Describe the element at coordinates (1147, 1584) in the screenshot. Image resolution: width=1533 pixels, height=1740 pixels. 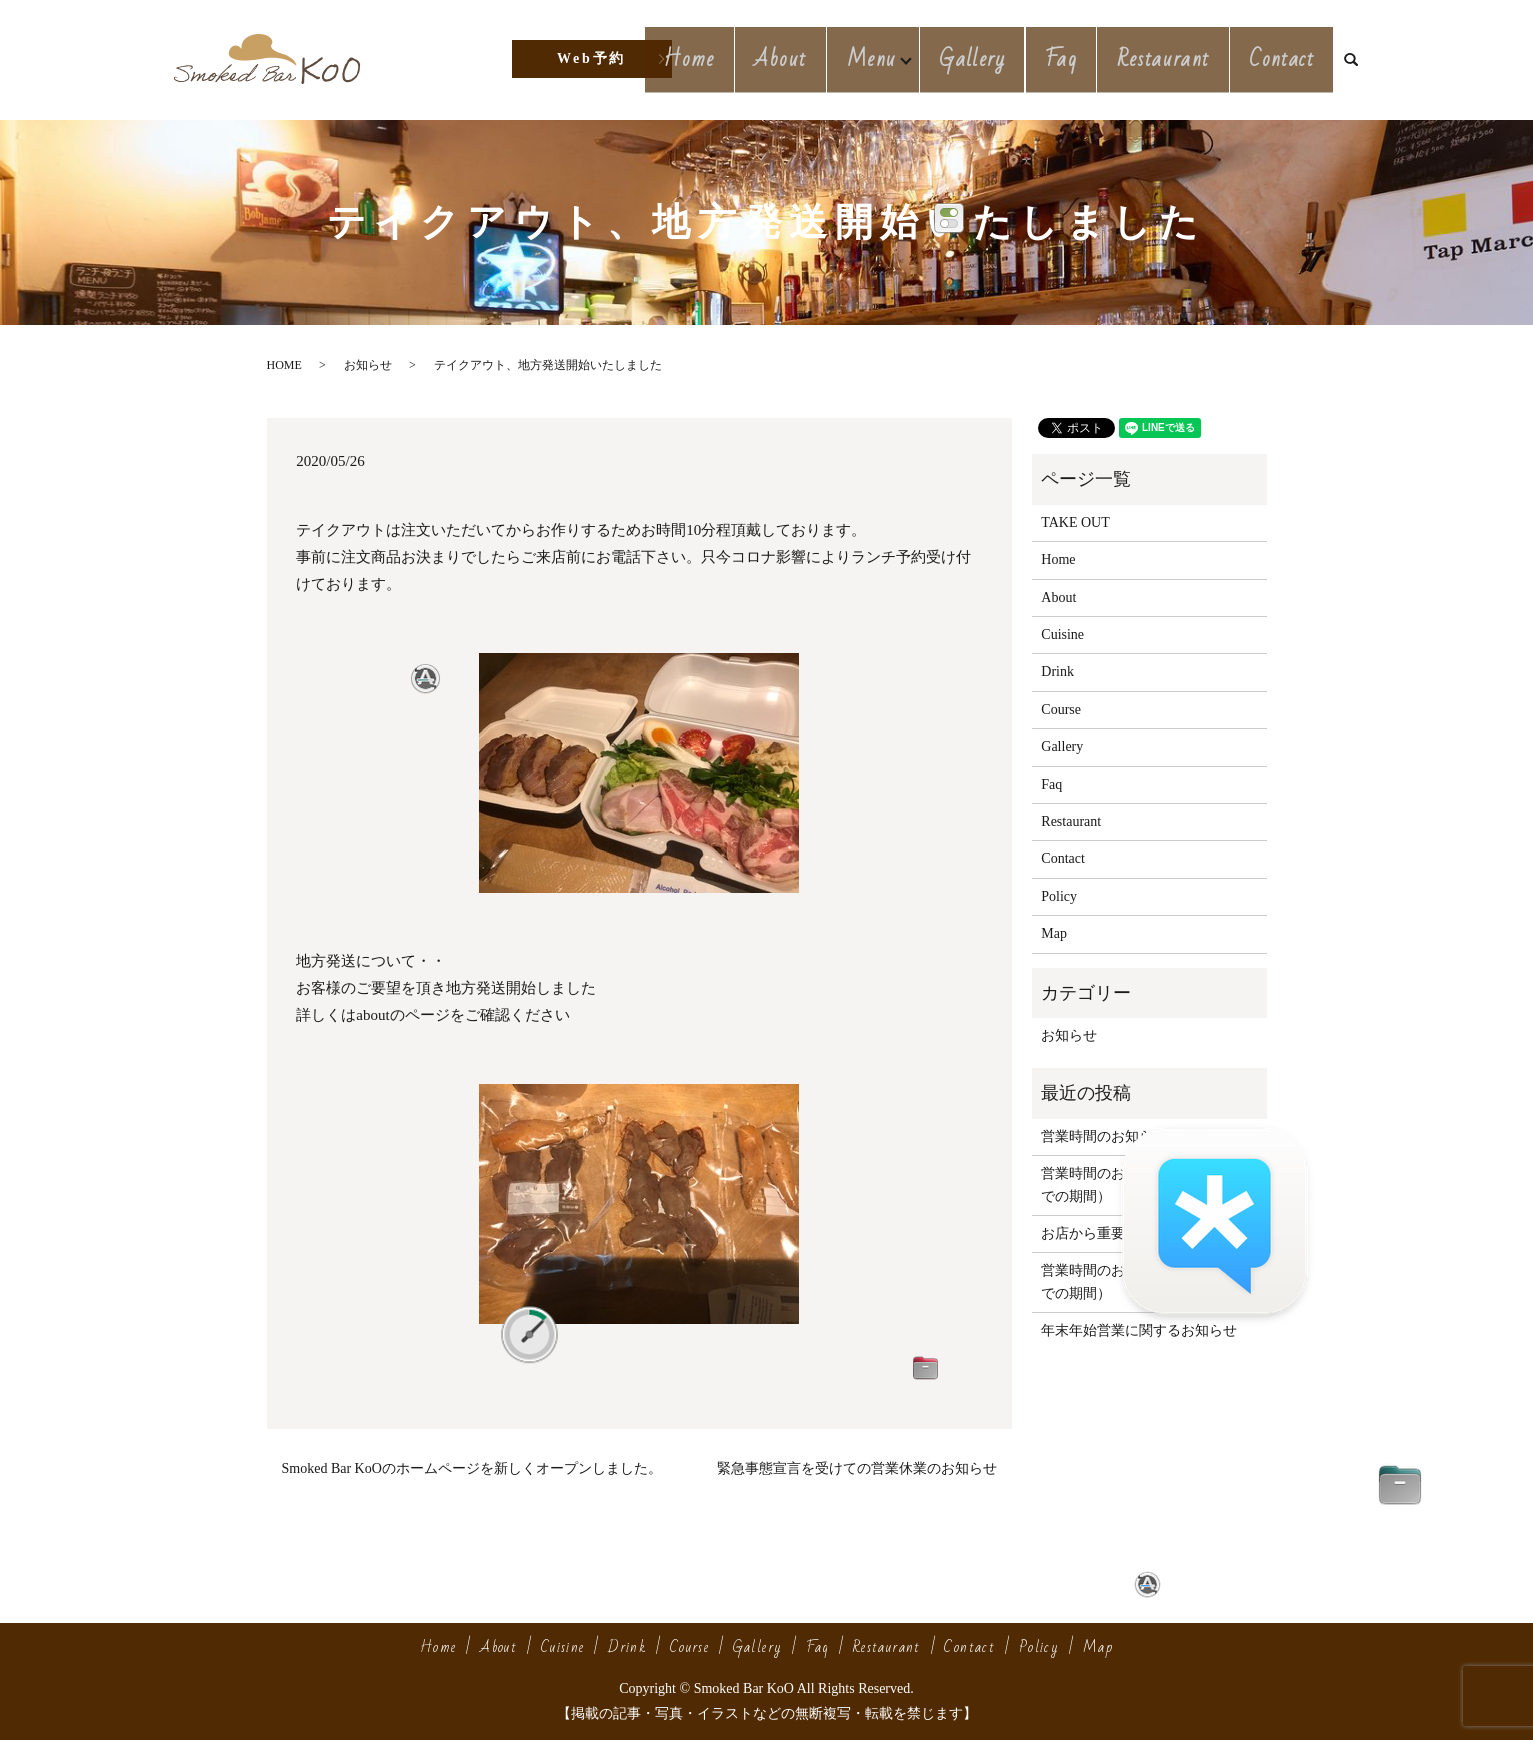
I see `check for available system updates` at that location.